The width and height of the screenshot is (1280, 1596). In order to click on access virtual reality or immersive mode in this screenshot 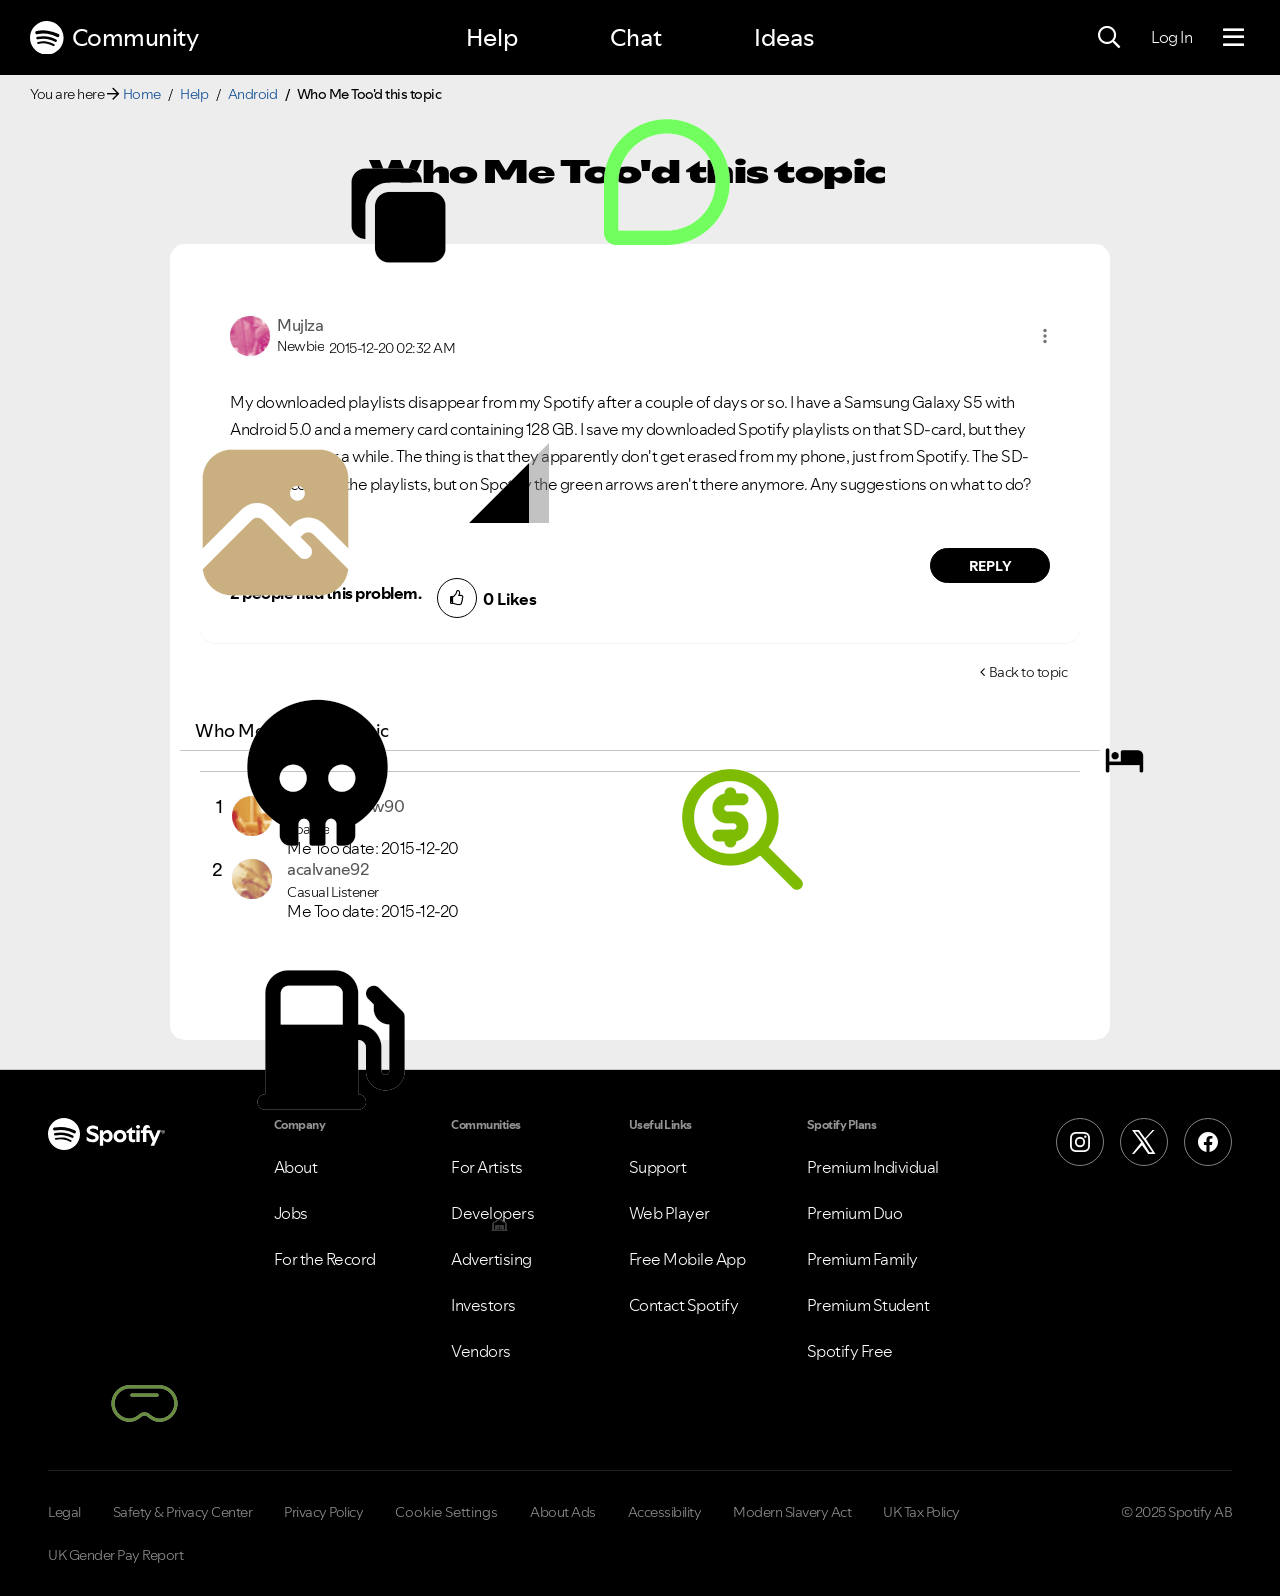, I will do `click(144, 1403)`.